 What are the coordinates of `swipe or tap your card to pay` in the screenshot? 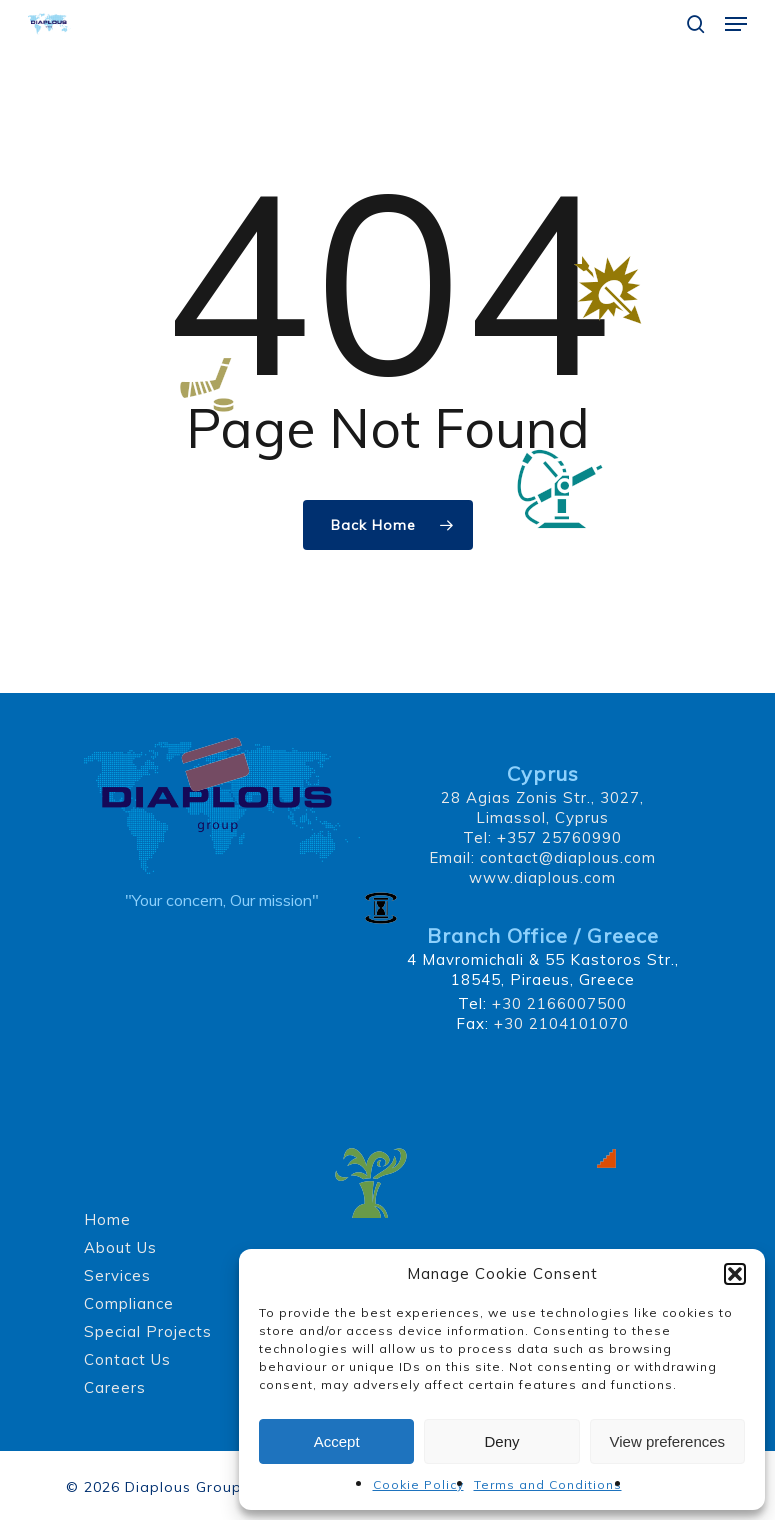 It's located at (215, 764).